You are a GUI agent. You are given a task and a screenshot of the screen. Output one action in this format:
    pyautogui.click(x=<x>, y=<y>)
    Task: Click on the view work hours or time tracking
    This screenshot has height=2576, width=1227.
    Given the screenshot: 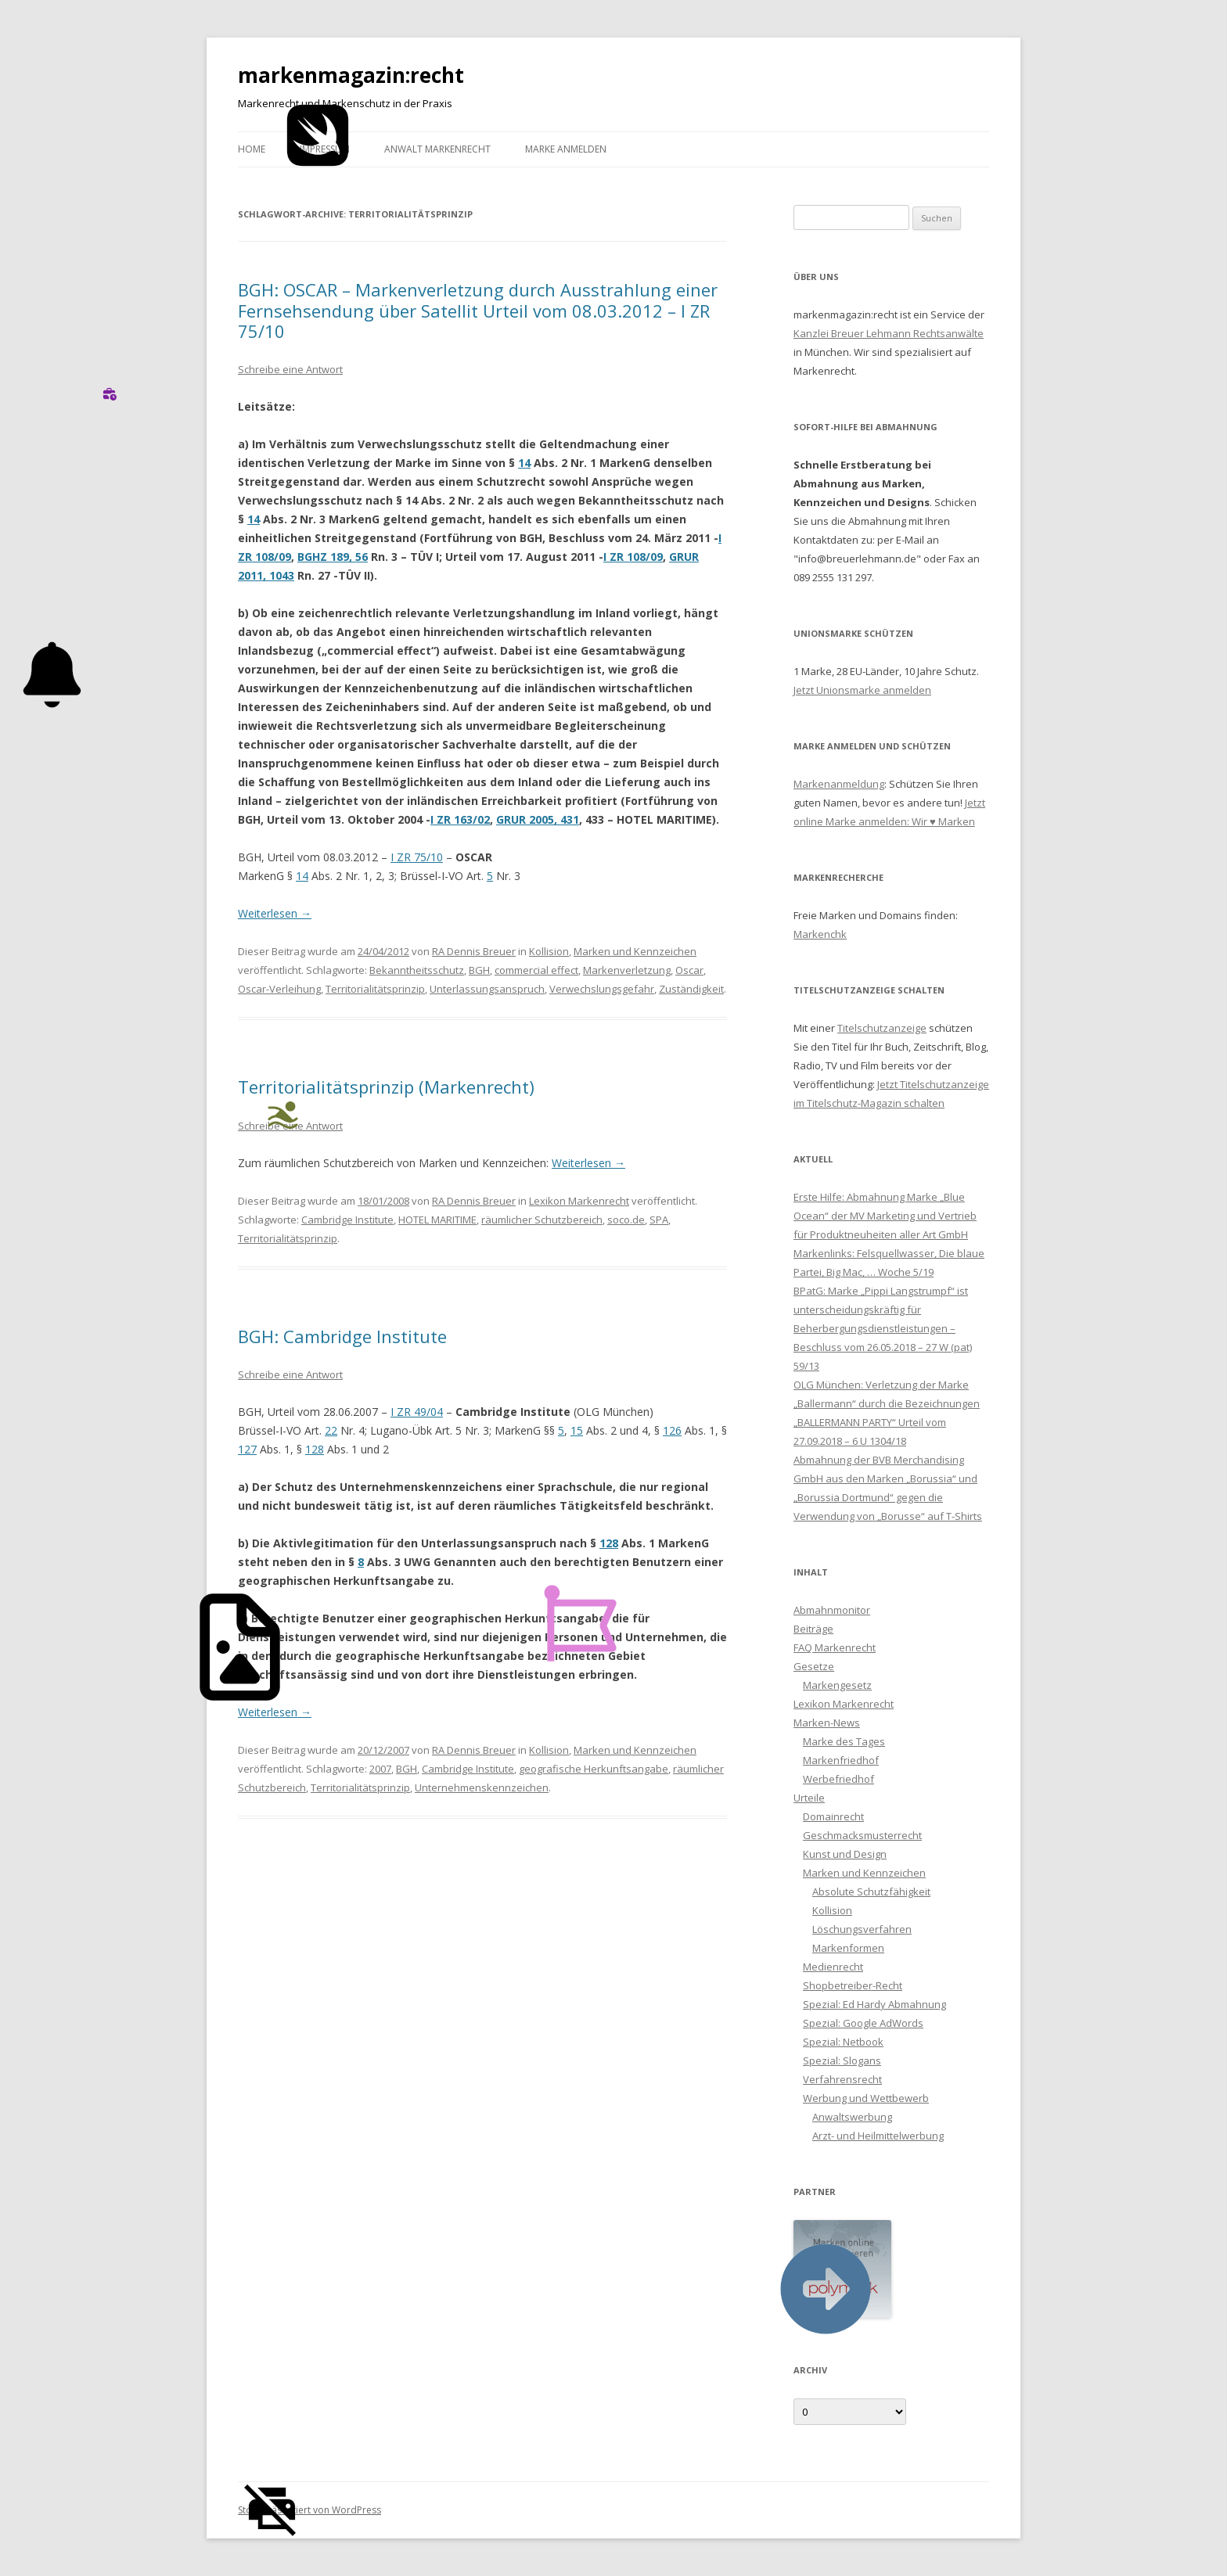 What is the action you would take?
    pyautogui.click(x=109, y=393)
    